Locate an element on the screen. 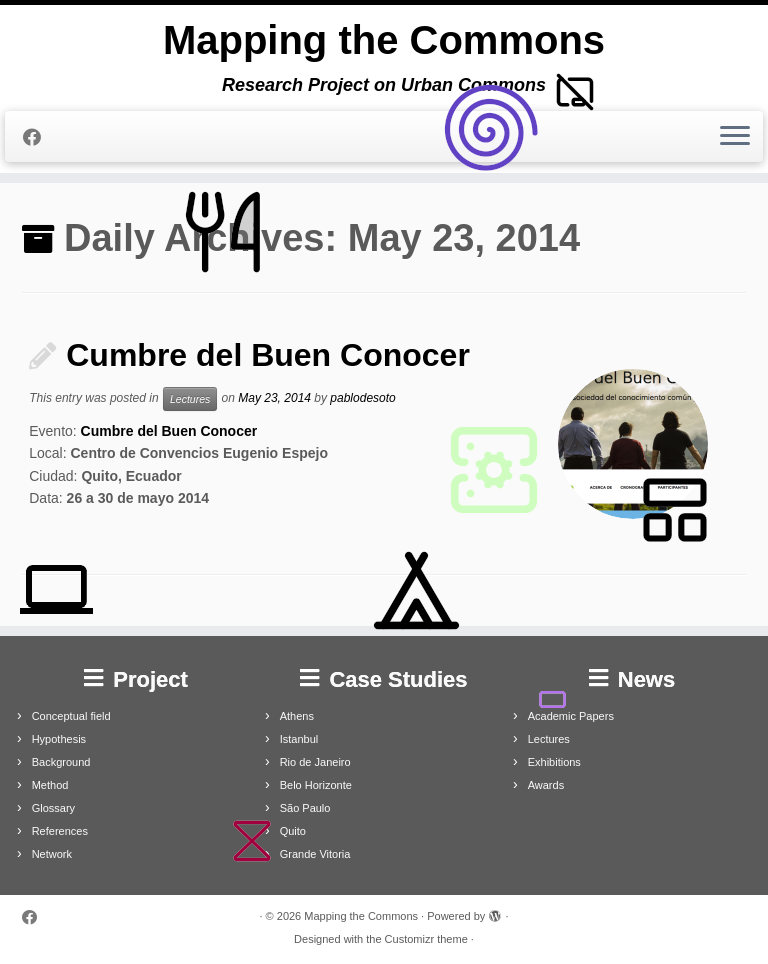 The width and height of the screenshot is (768, 964). access desktop or computer settings is located at coordinates (56, 589).